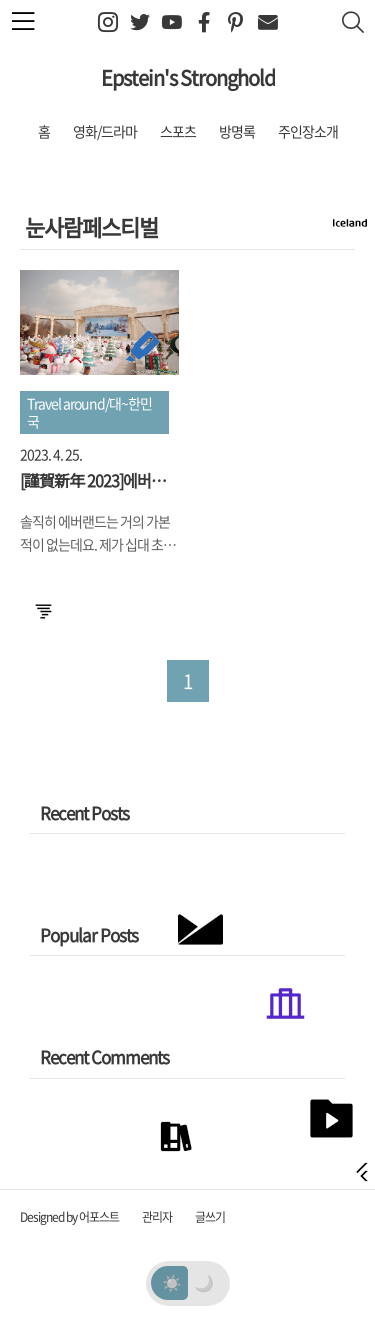  What do you see at coordinates (331, 1118) in the screenshot?
I see `open video folder` at bounding box center [331, 1118].